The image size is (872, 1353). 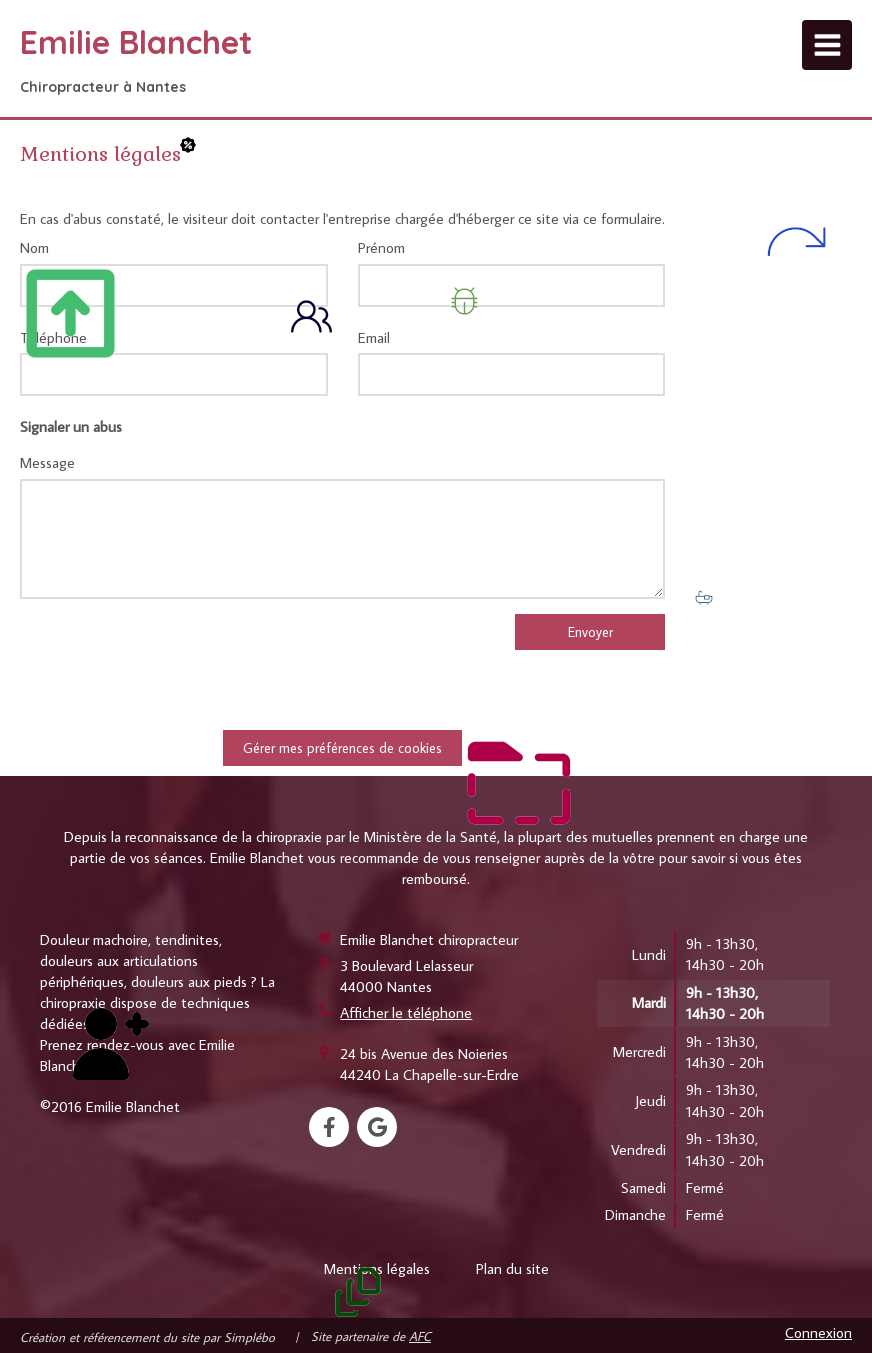 I want to click on create a new folder, so click(x=519, y=781).